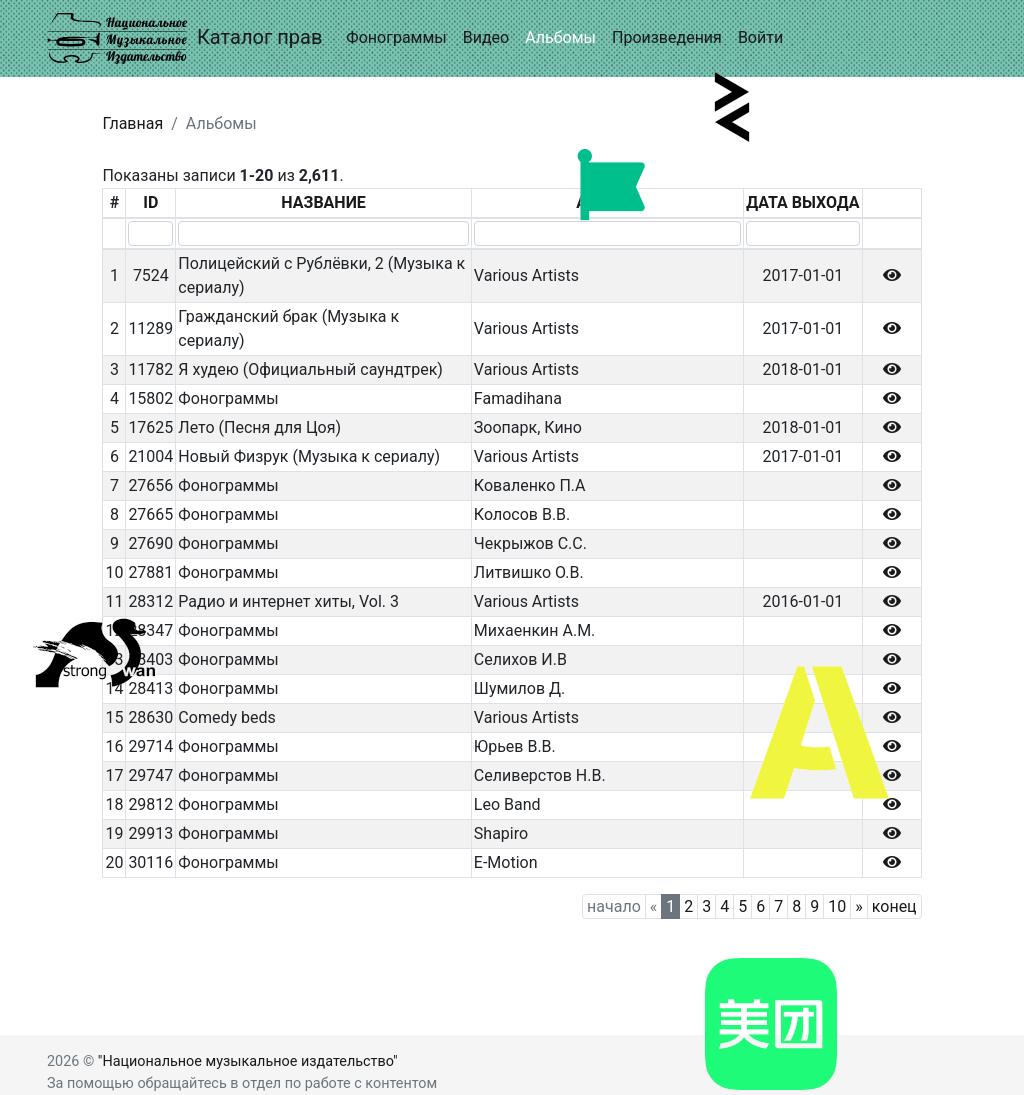 This screenshot has height=1095, width=1024. Describe the element at coordinates (611, 184) in the screenshot. I see `font awesome brand logo` at that location.